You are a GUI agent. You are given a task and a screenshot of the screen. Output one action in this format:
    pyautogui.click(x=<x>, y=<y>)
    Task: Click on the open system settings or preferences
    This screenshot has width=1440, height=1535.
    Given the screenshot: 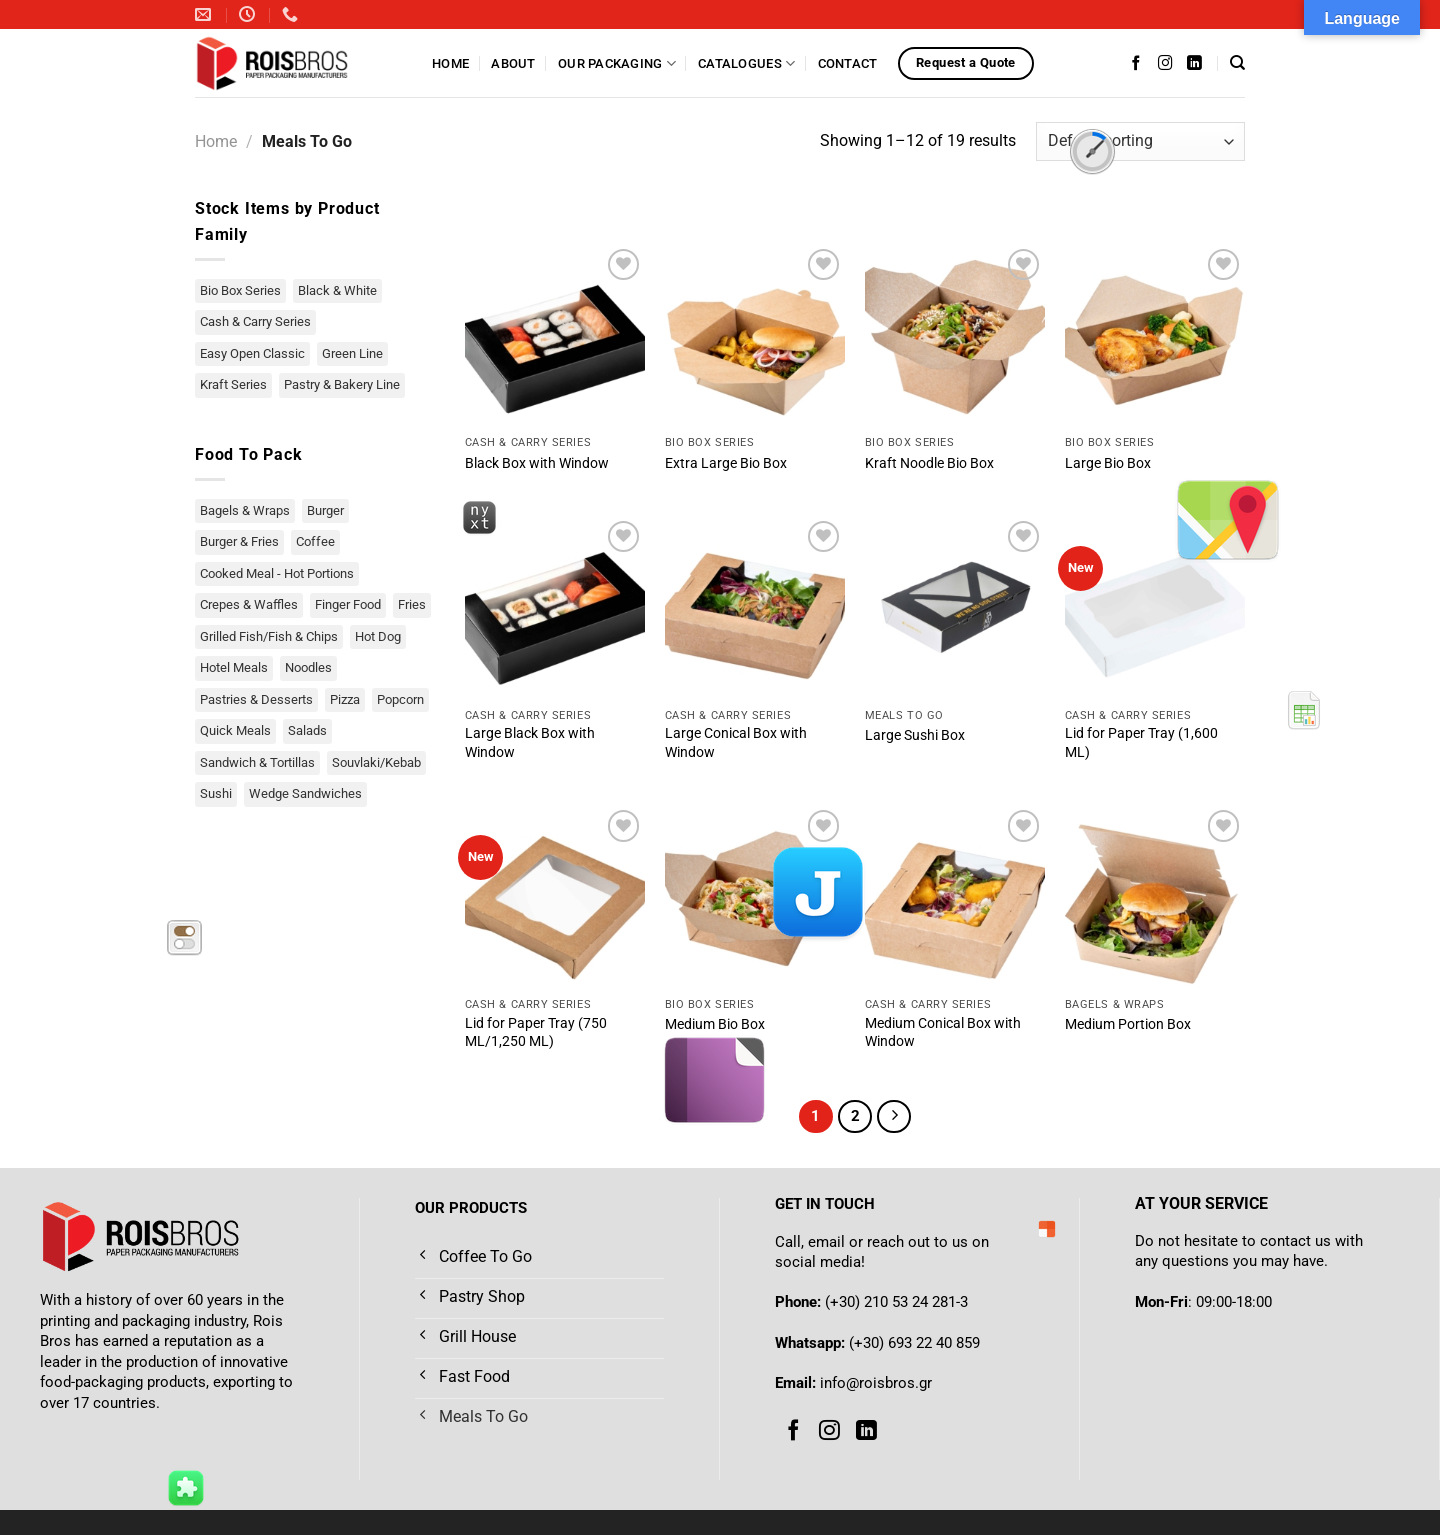 What is the action you would take?
    pyautogui.click(x=184, y=937)
    